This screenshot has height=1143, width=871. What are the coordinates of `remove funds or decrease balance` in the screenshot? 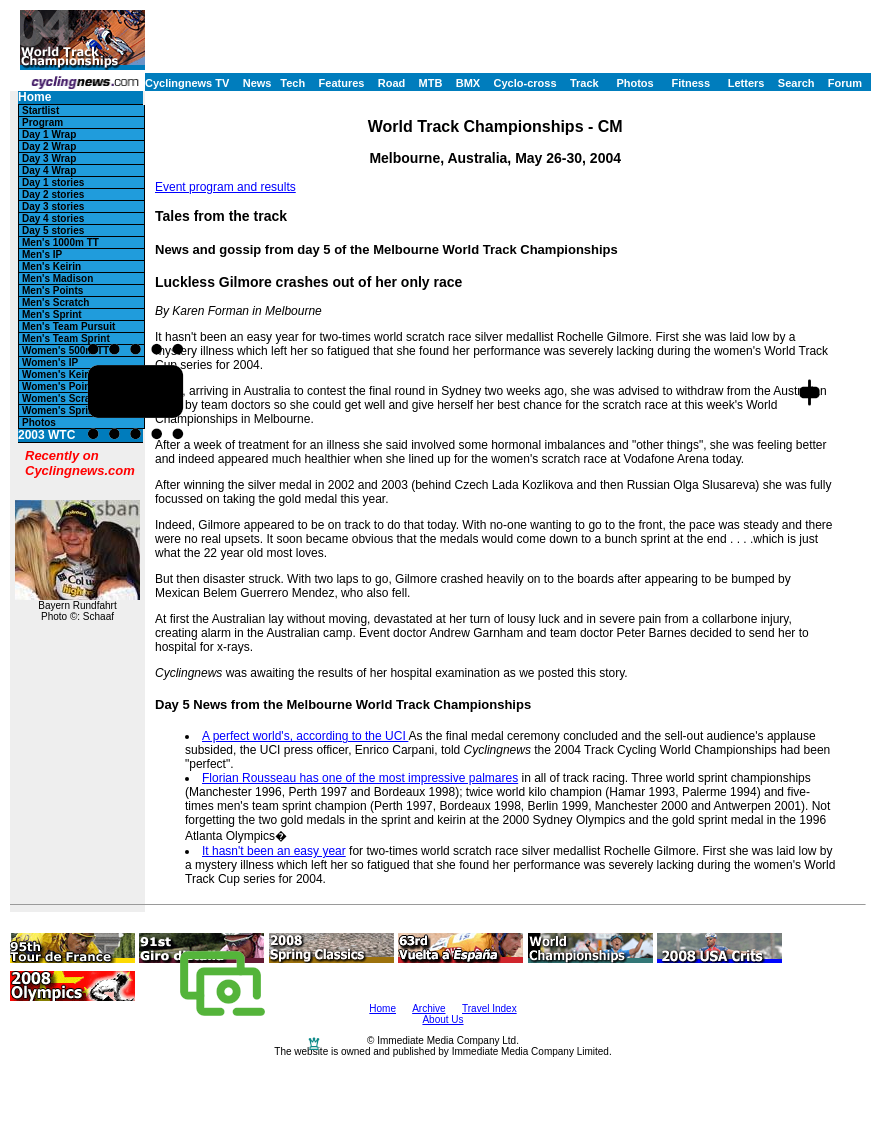 It's located at (220, 983).